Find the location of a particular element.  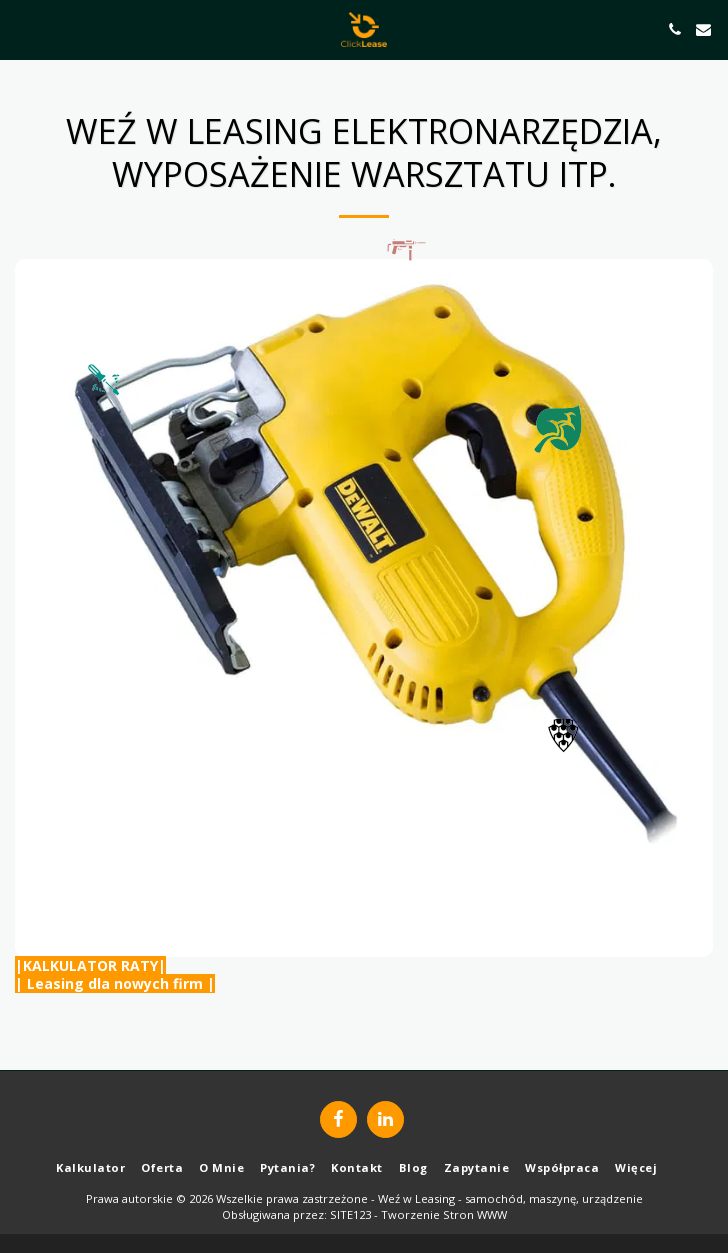

select the grease gun weapon is located at coordinates (406, 249).